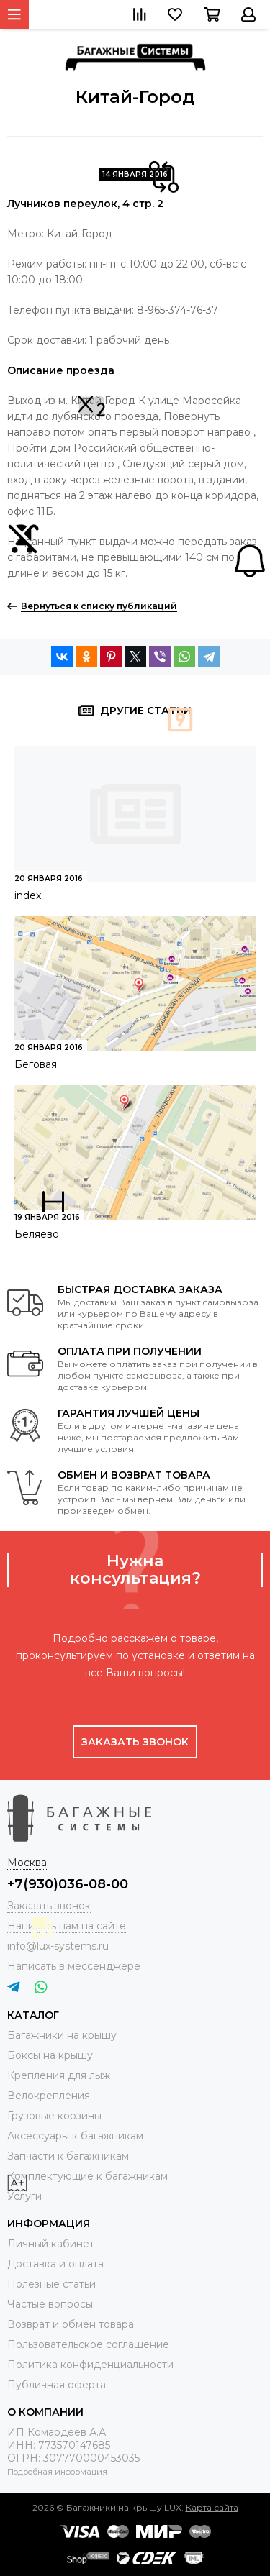 The width and height of the screenshot is (270, 2576). I want to click on view exam or test results, so click(17, 2183).